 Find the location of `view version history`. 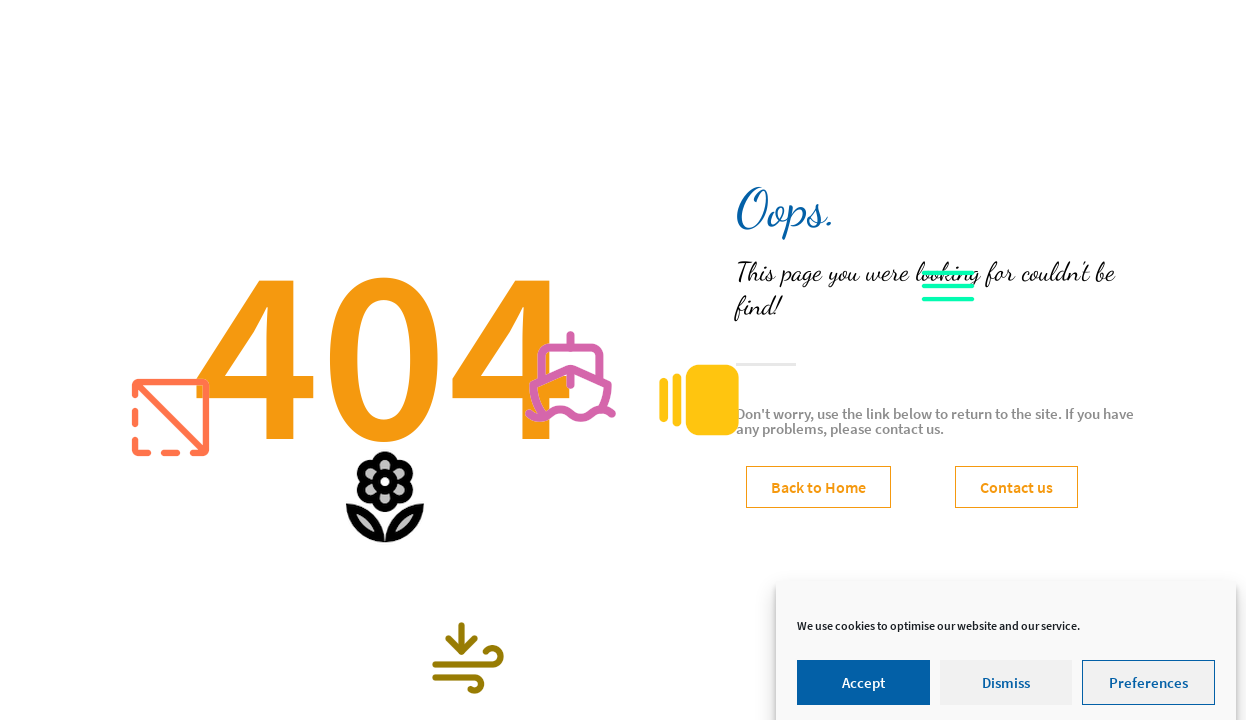

view version history is located at coordinates (699, 400).